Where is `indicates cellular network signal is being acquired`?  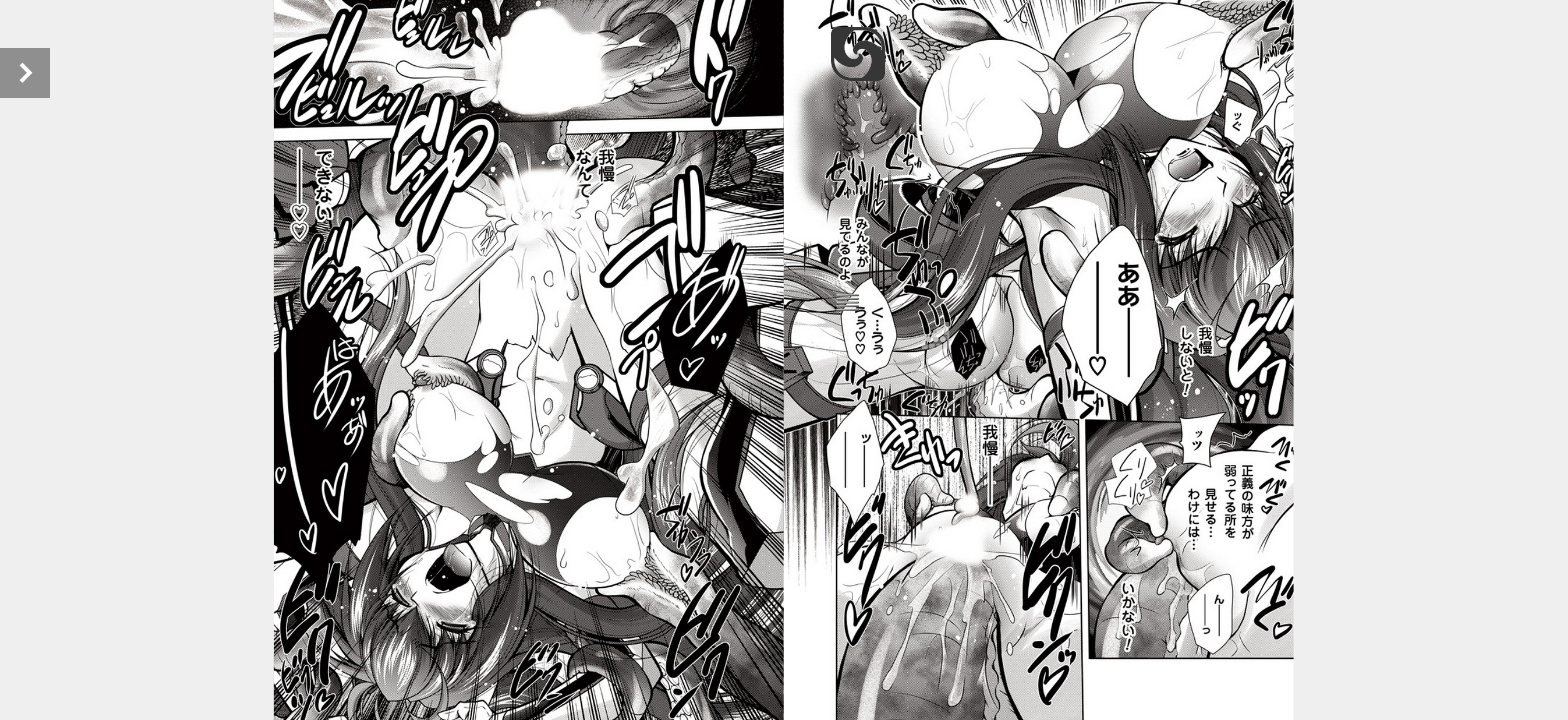 indicates cellular network signal is being acquired is located at coordinates (936, 336).